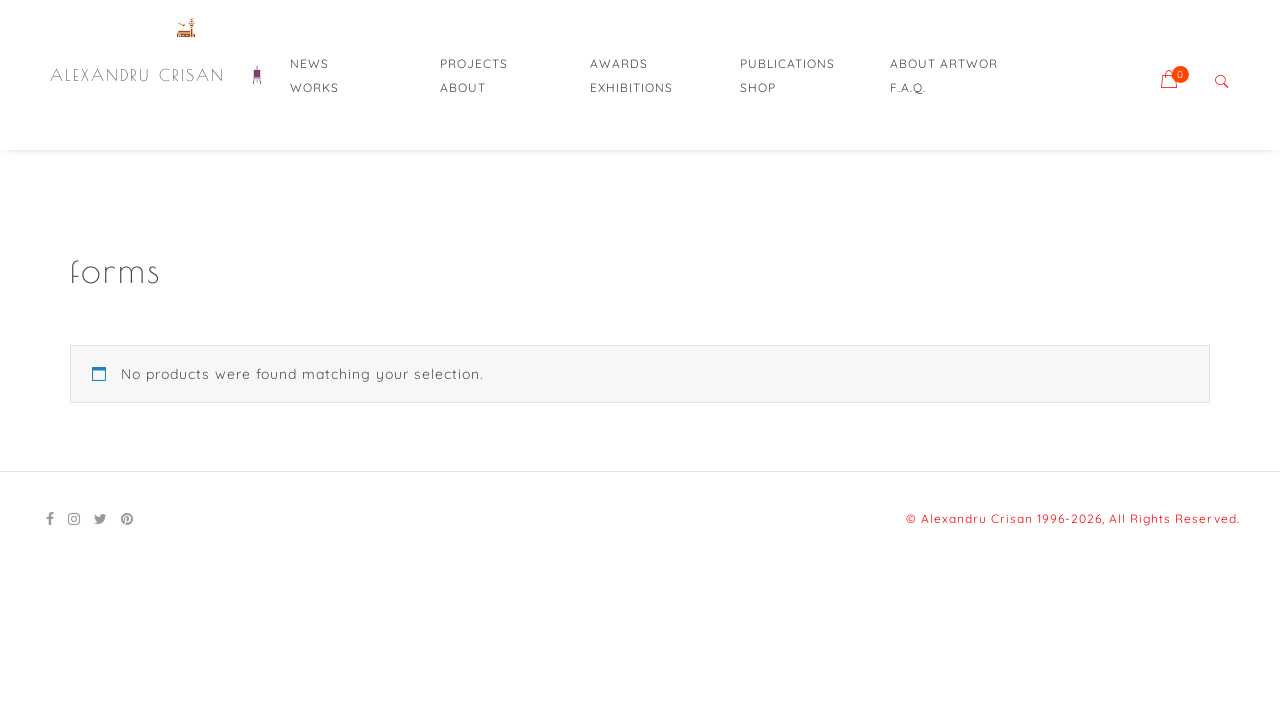 This screenshot has height=720, width=1280. Describe the element at coordinates (257, 75) in the screenshot. I see `open drawing or painting tools` at that location.